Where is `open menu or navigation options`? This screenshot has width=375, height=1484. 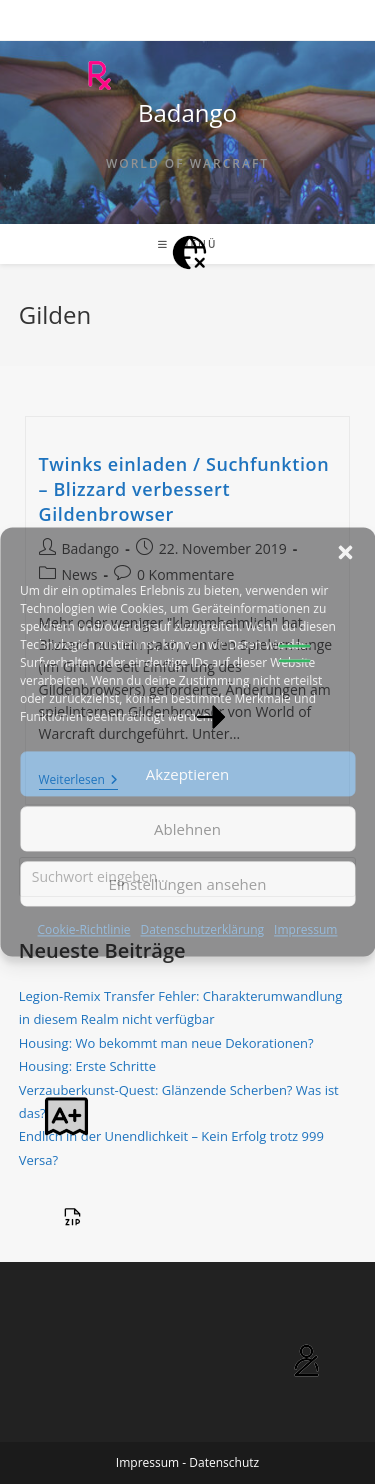 open menu or navigation options is located at coordinates (294, 653).